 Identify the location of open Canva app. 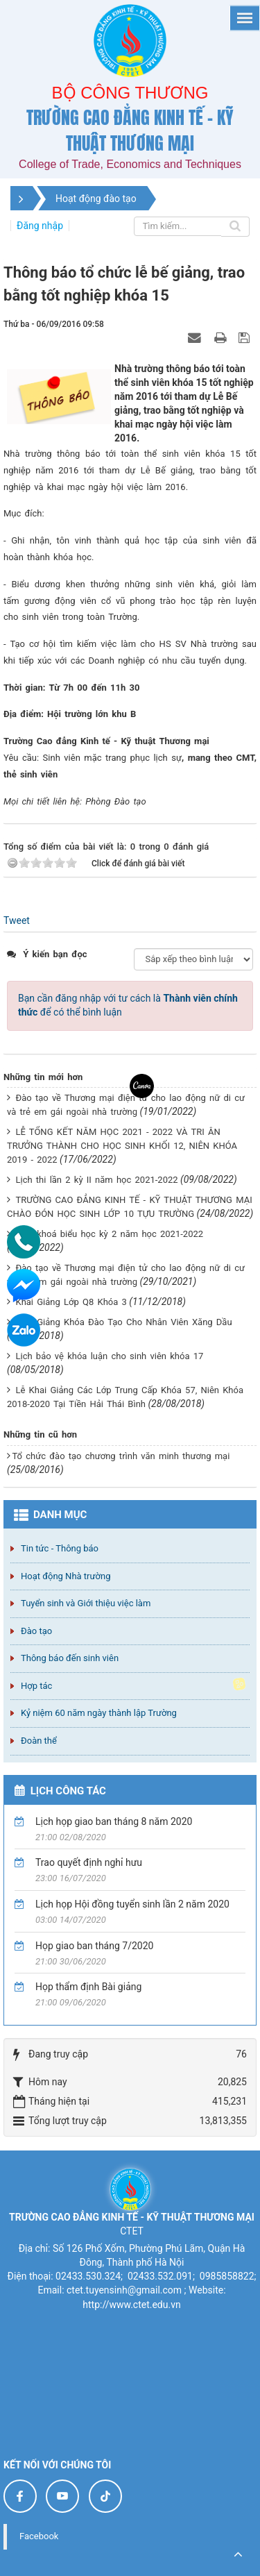
(141, 1086).